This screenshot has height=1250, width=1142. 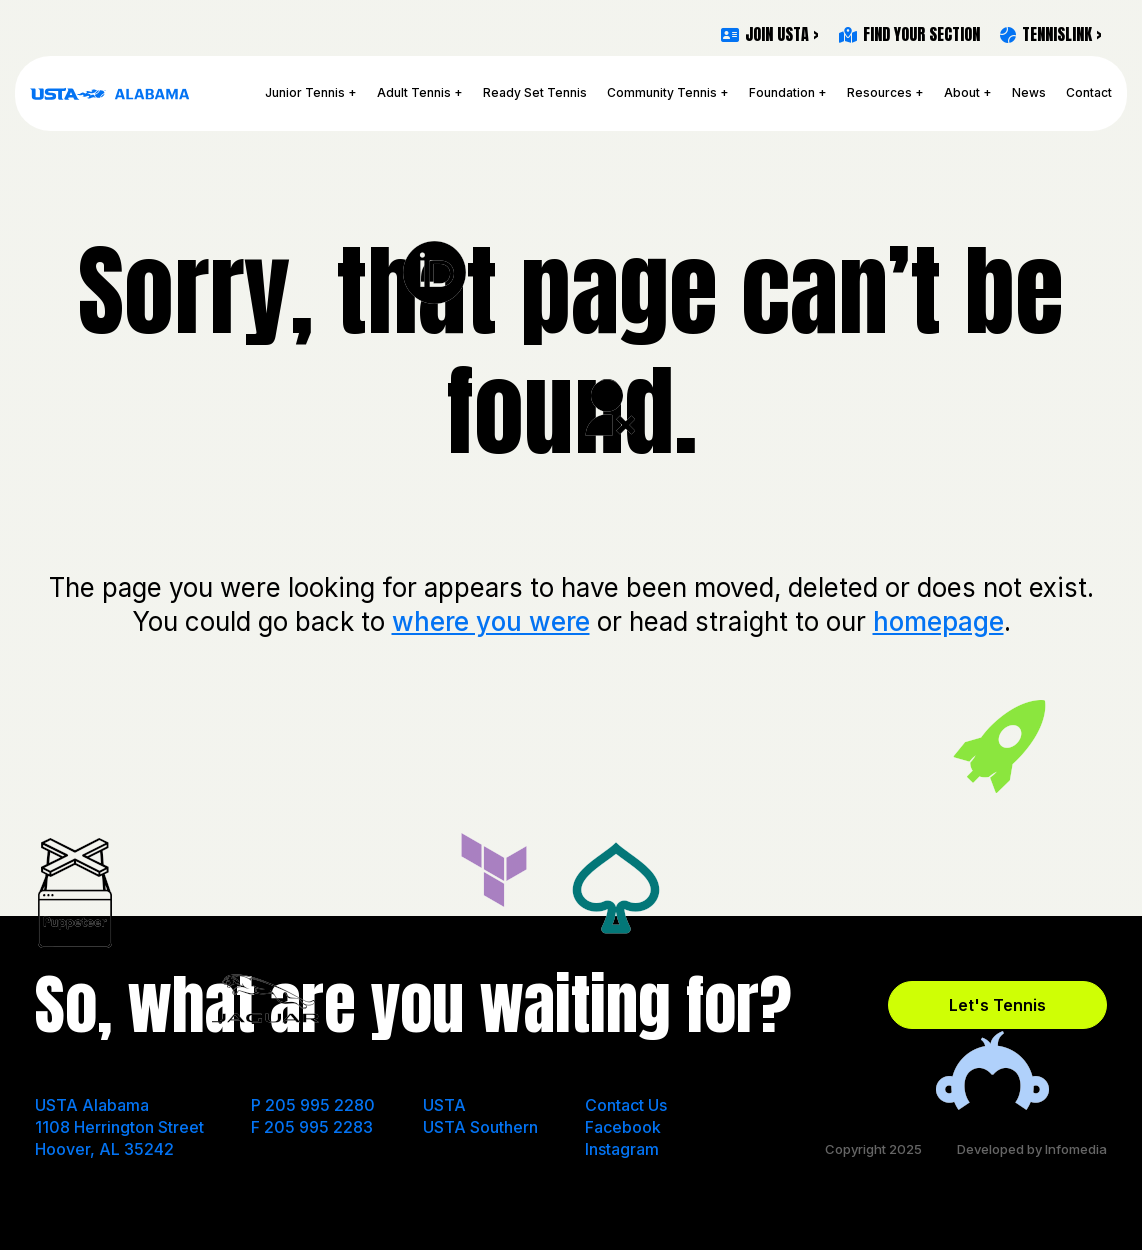 What do you see at coordinates (607, 409) in the screenshot?
I see `unfollow a user` at bounding box center [607, 409].